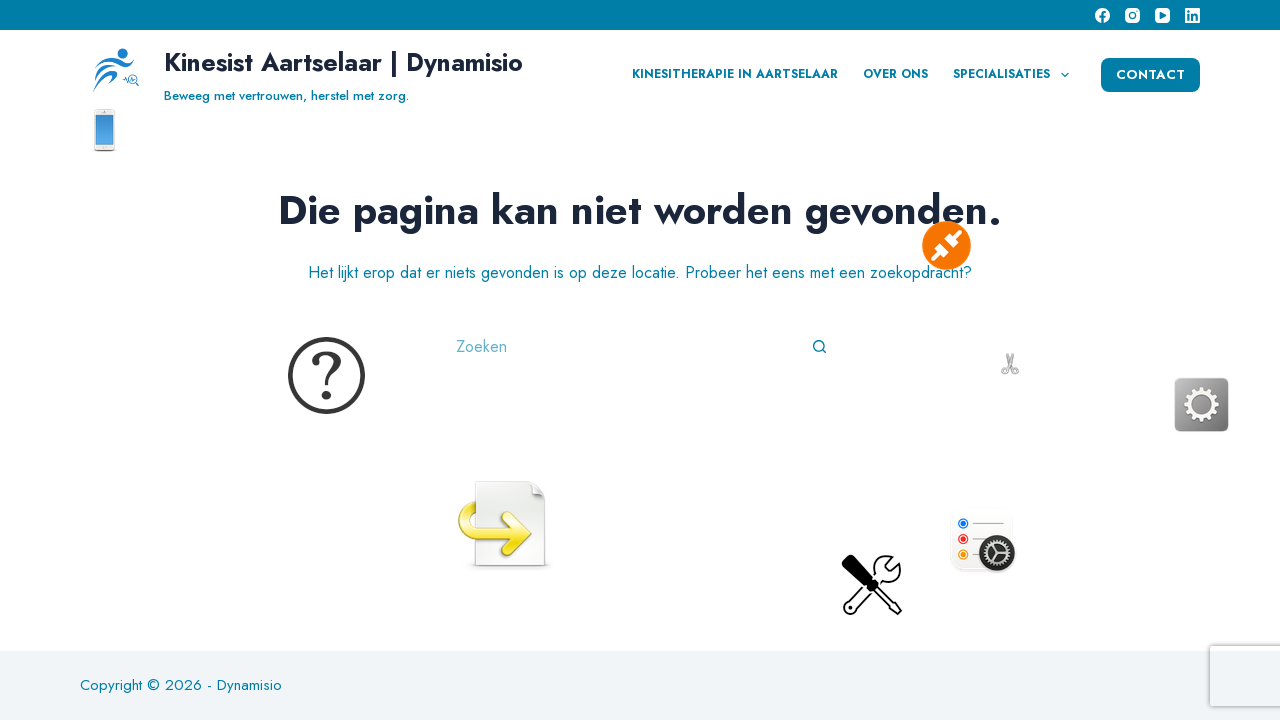 This screenshot has width=1280, height=720. What do you see at coordinates (1010, 364) in the screenshot?
I see `cut selected content to clipboard` at bounding box center [1010, 364].